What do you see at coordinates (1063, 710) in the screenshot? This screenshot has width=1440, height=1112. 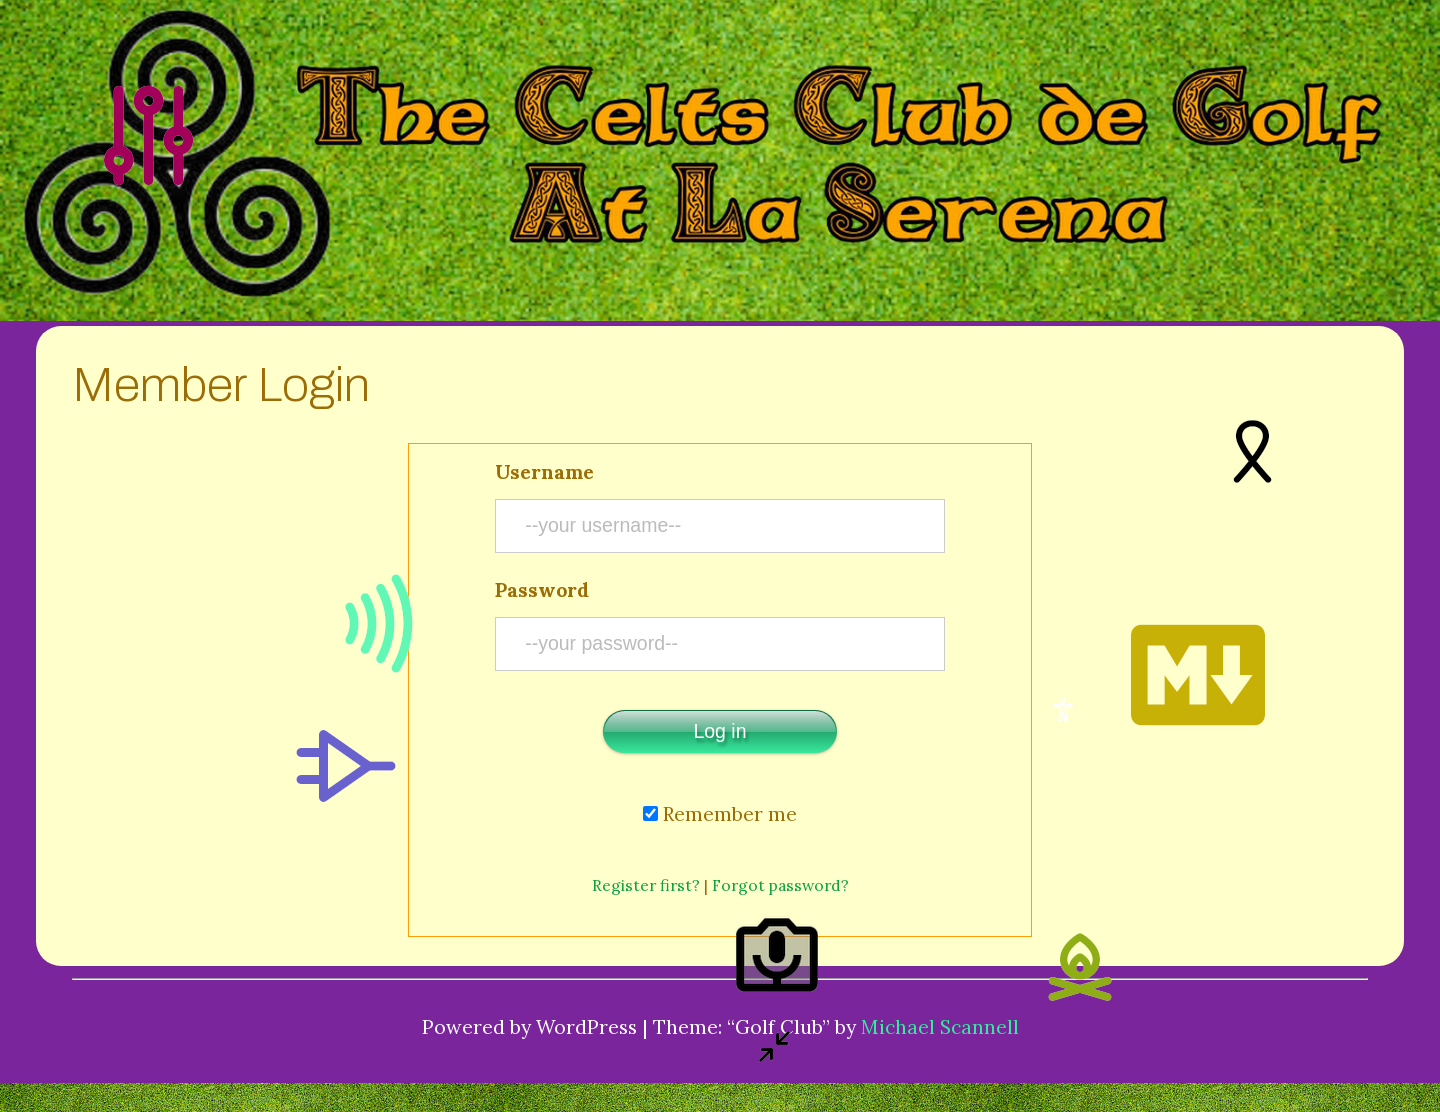 I see `access accessibility settings` at bounding box center [1063, 710].